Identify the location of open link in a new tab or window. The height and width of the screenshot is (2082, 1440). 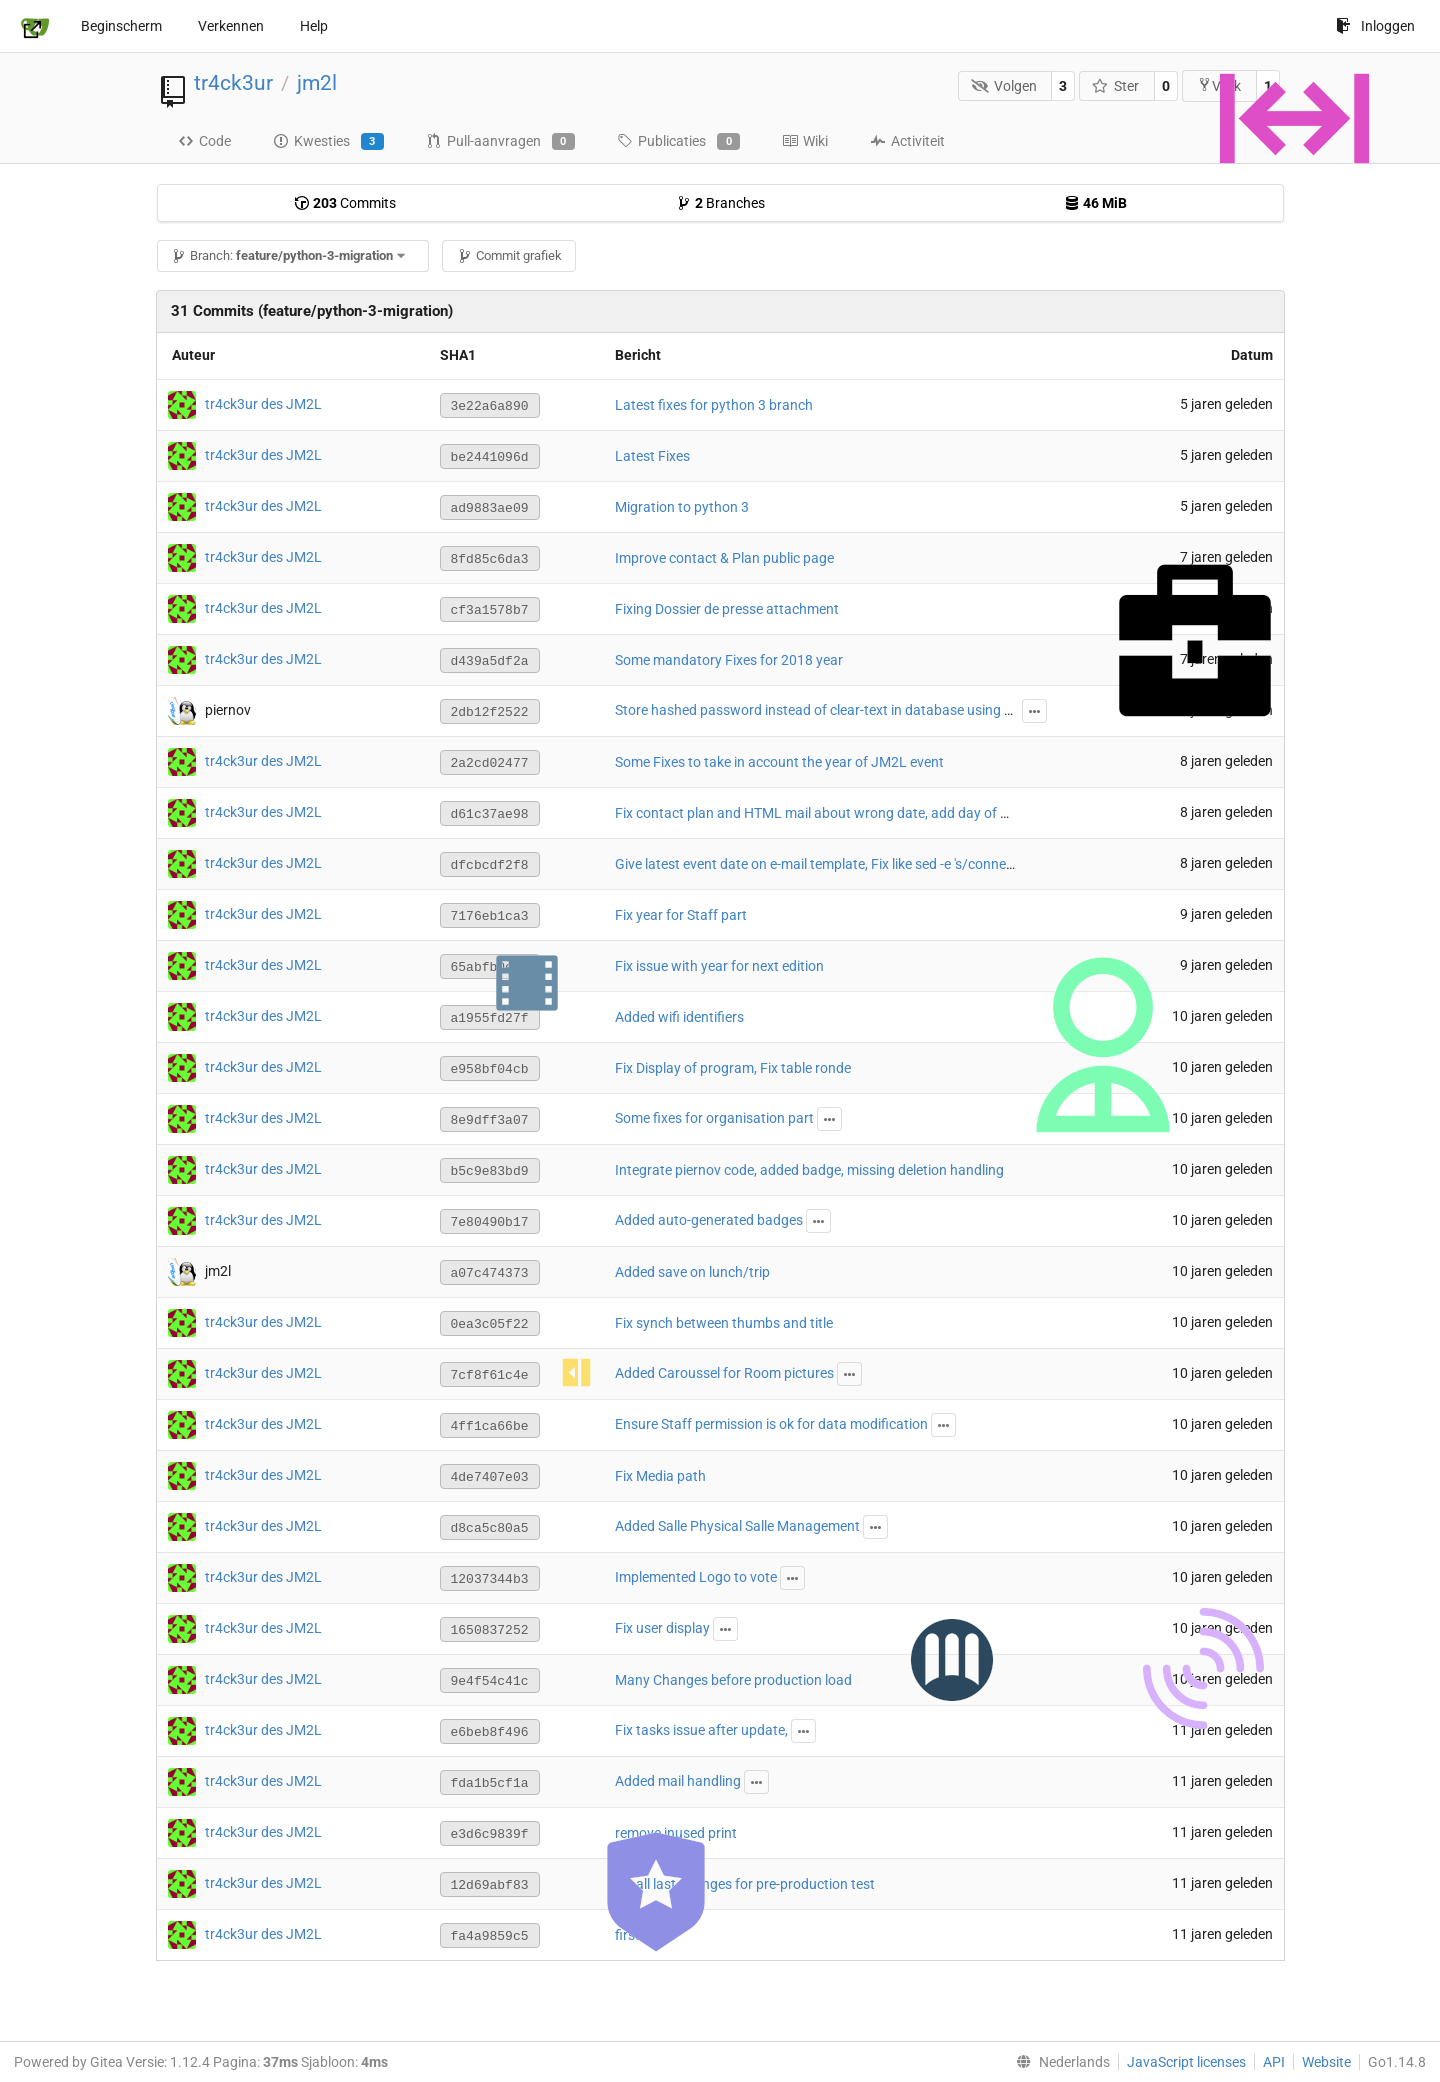
(32, 29).